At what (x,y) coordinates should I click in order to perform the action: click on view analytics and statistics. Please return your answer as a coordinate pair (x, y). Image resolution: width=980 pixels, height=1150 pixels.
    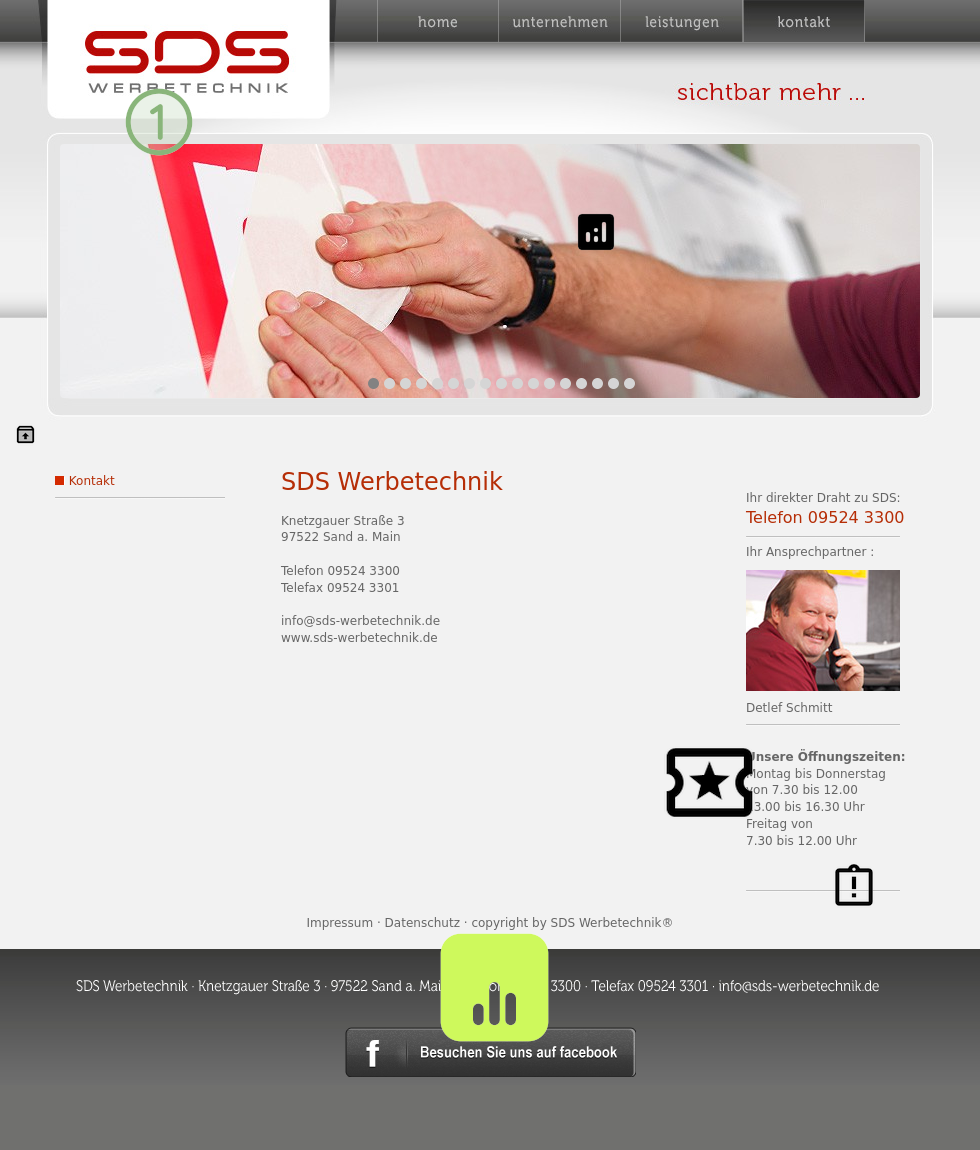
    Looking at the image, I should click on (596, 232).